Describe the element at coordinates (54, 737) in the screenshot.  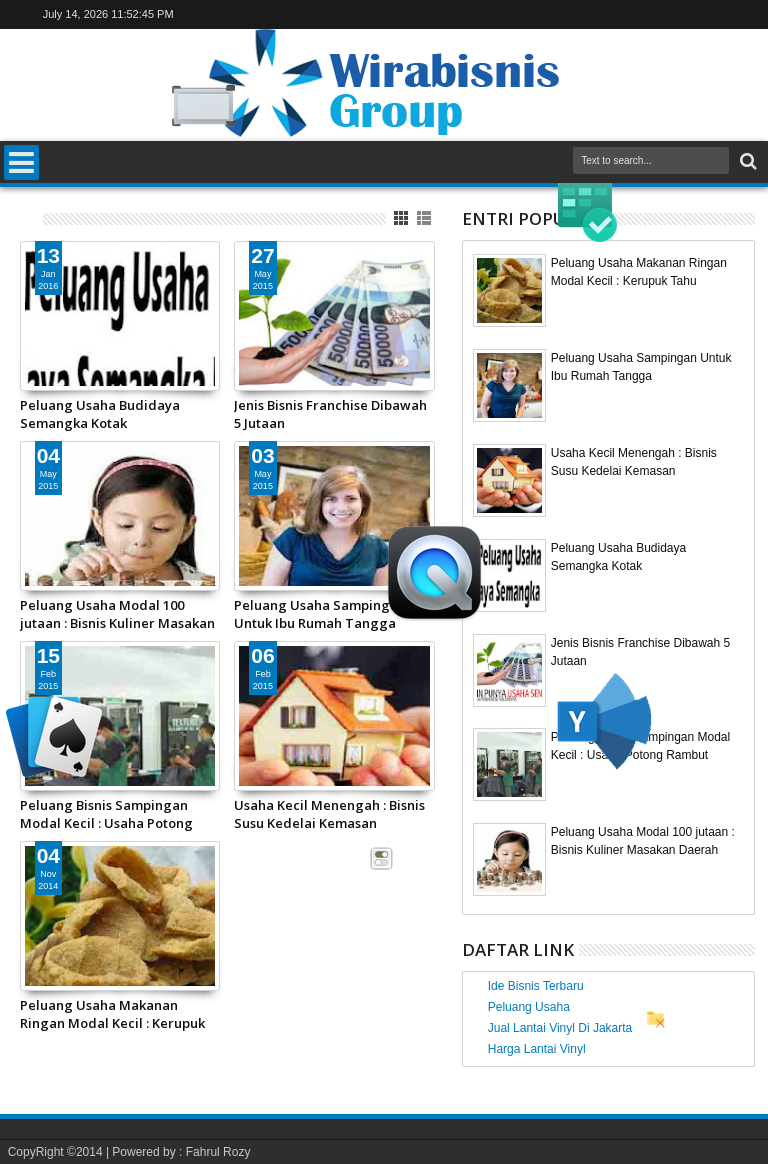
I see `open the solitaire card game app` at that location.